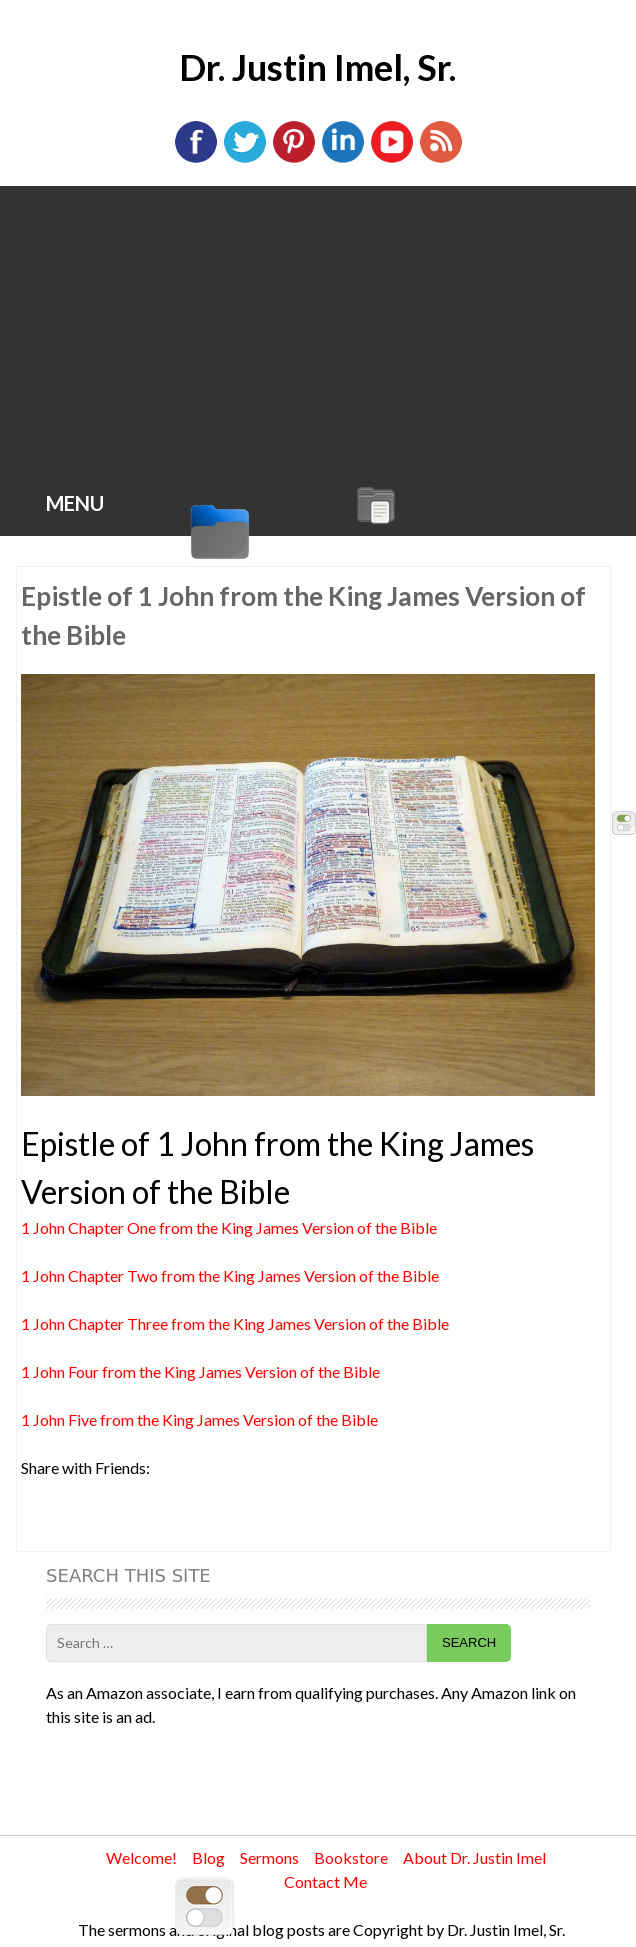 The width and height of the screenshot is (636, 1947). Describe the element at coordinates (220, 532) in the screenshot. I see `open folder containing files` at that location.